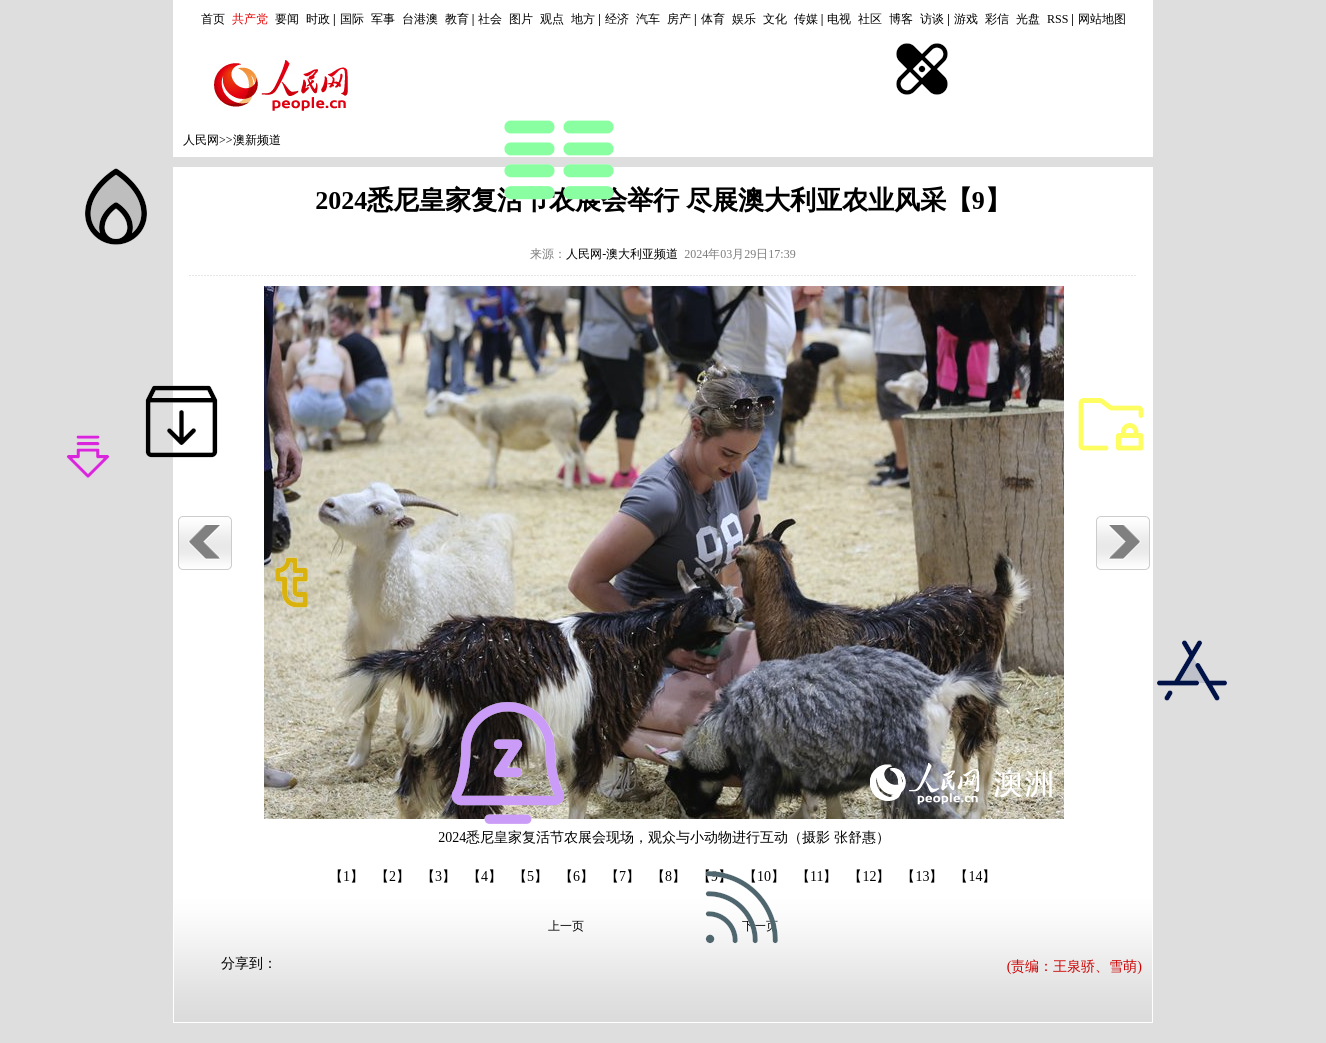 Image resolution: width=1326 pixels, height=1043 pixels. I want to click on access a password-protected folder, so click(1111, 423).